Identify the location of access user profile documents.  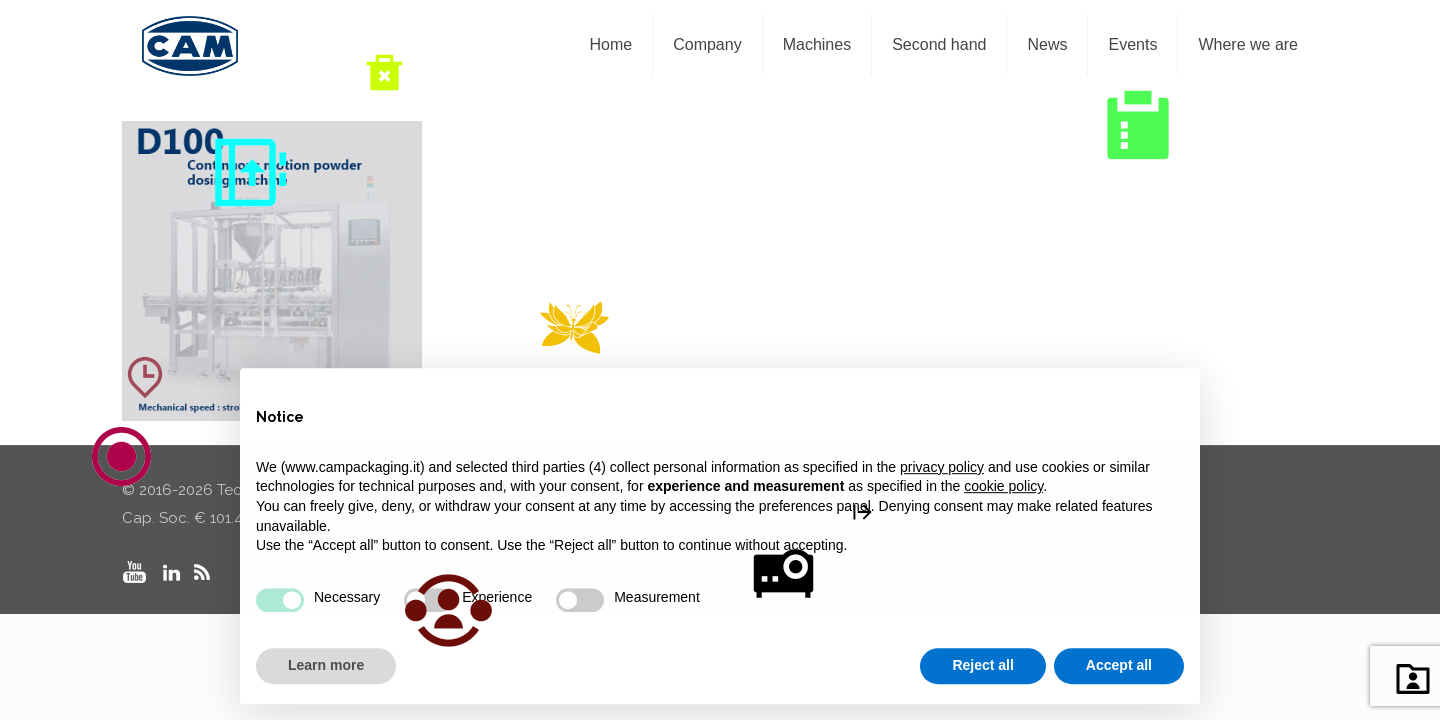
(1413, 679).